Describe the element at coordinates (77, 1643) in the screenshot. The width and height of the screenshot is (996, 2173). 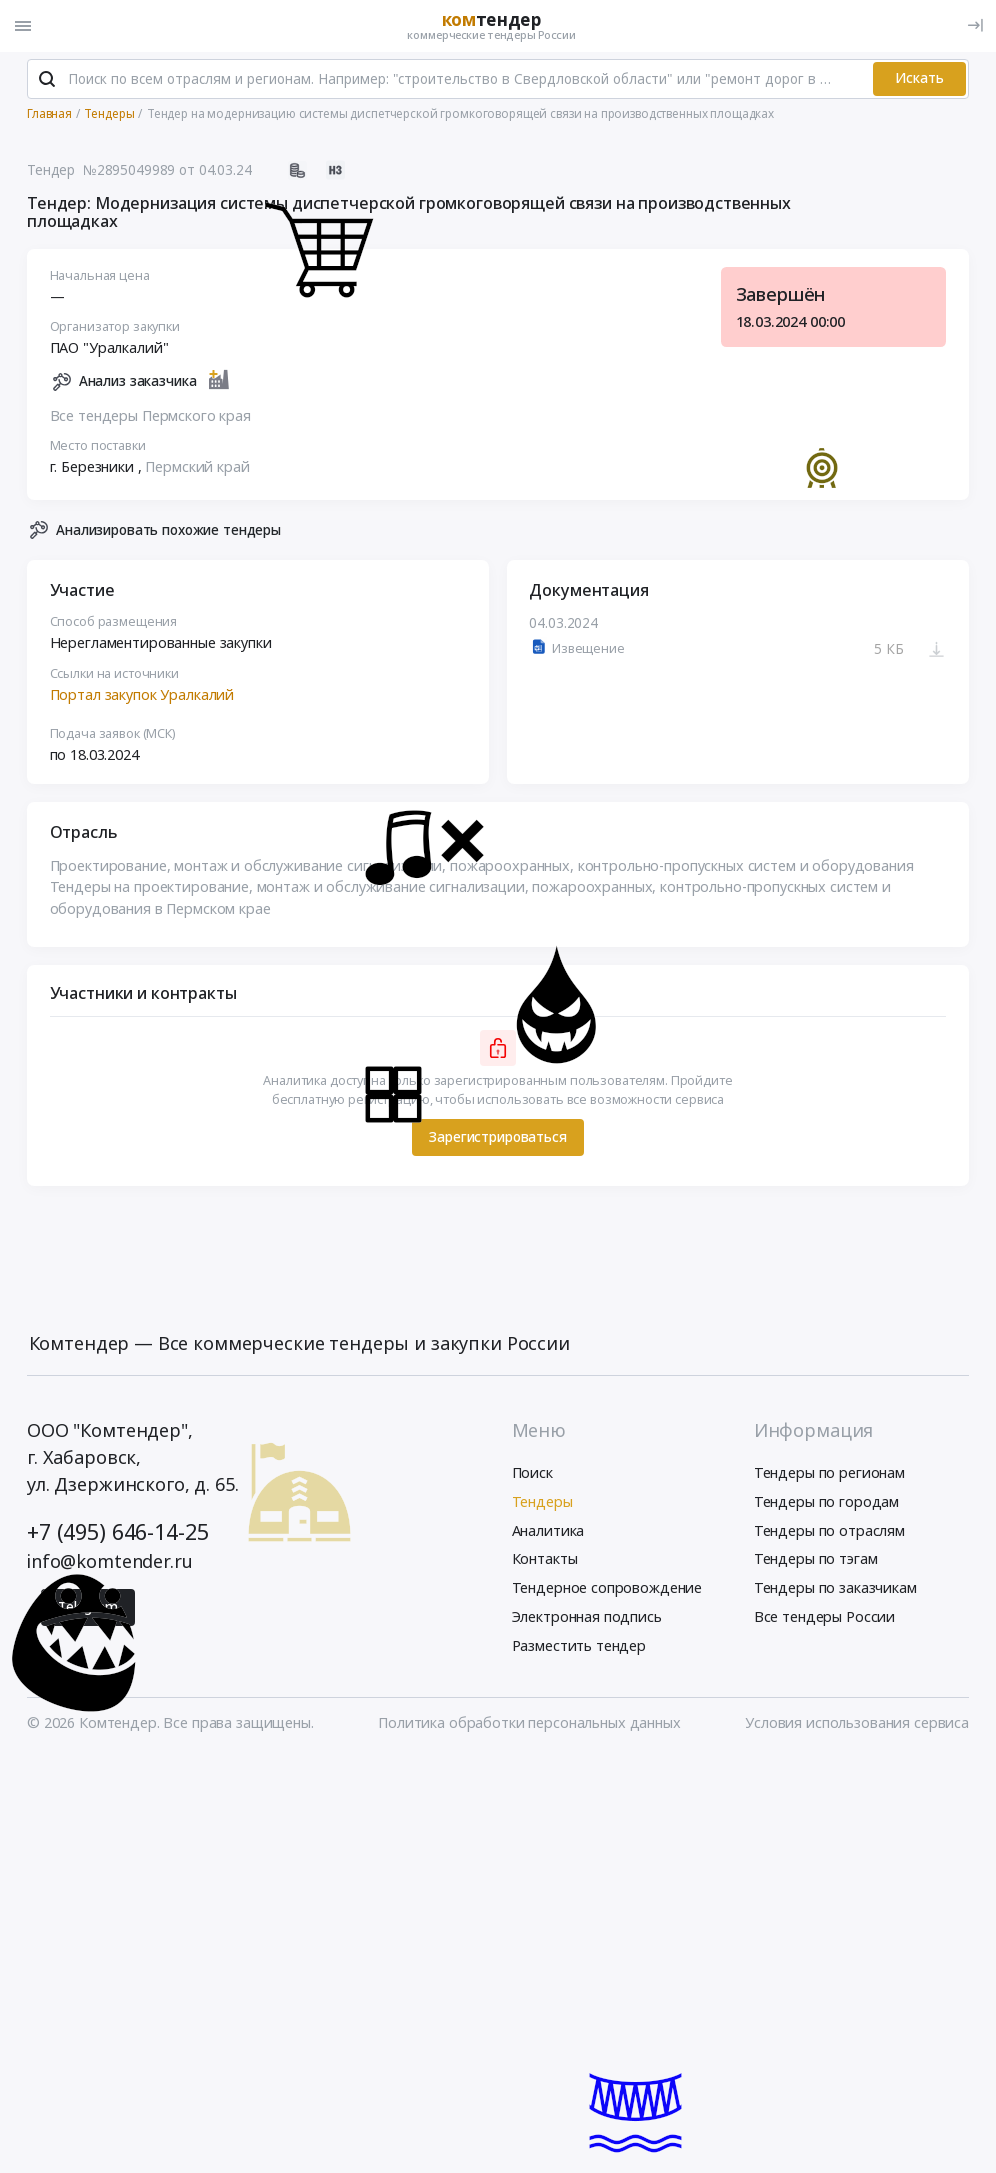
I see `indicates gluttony status effect or debuff` at that location.